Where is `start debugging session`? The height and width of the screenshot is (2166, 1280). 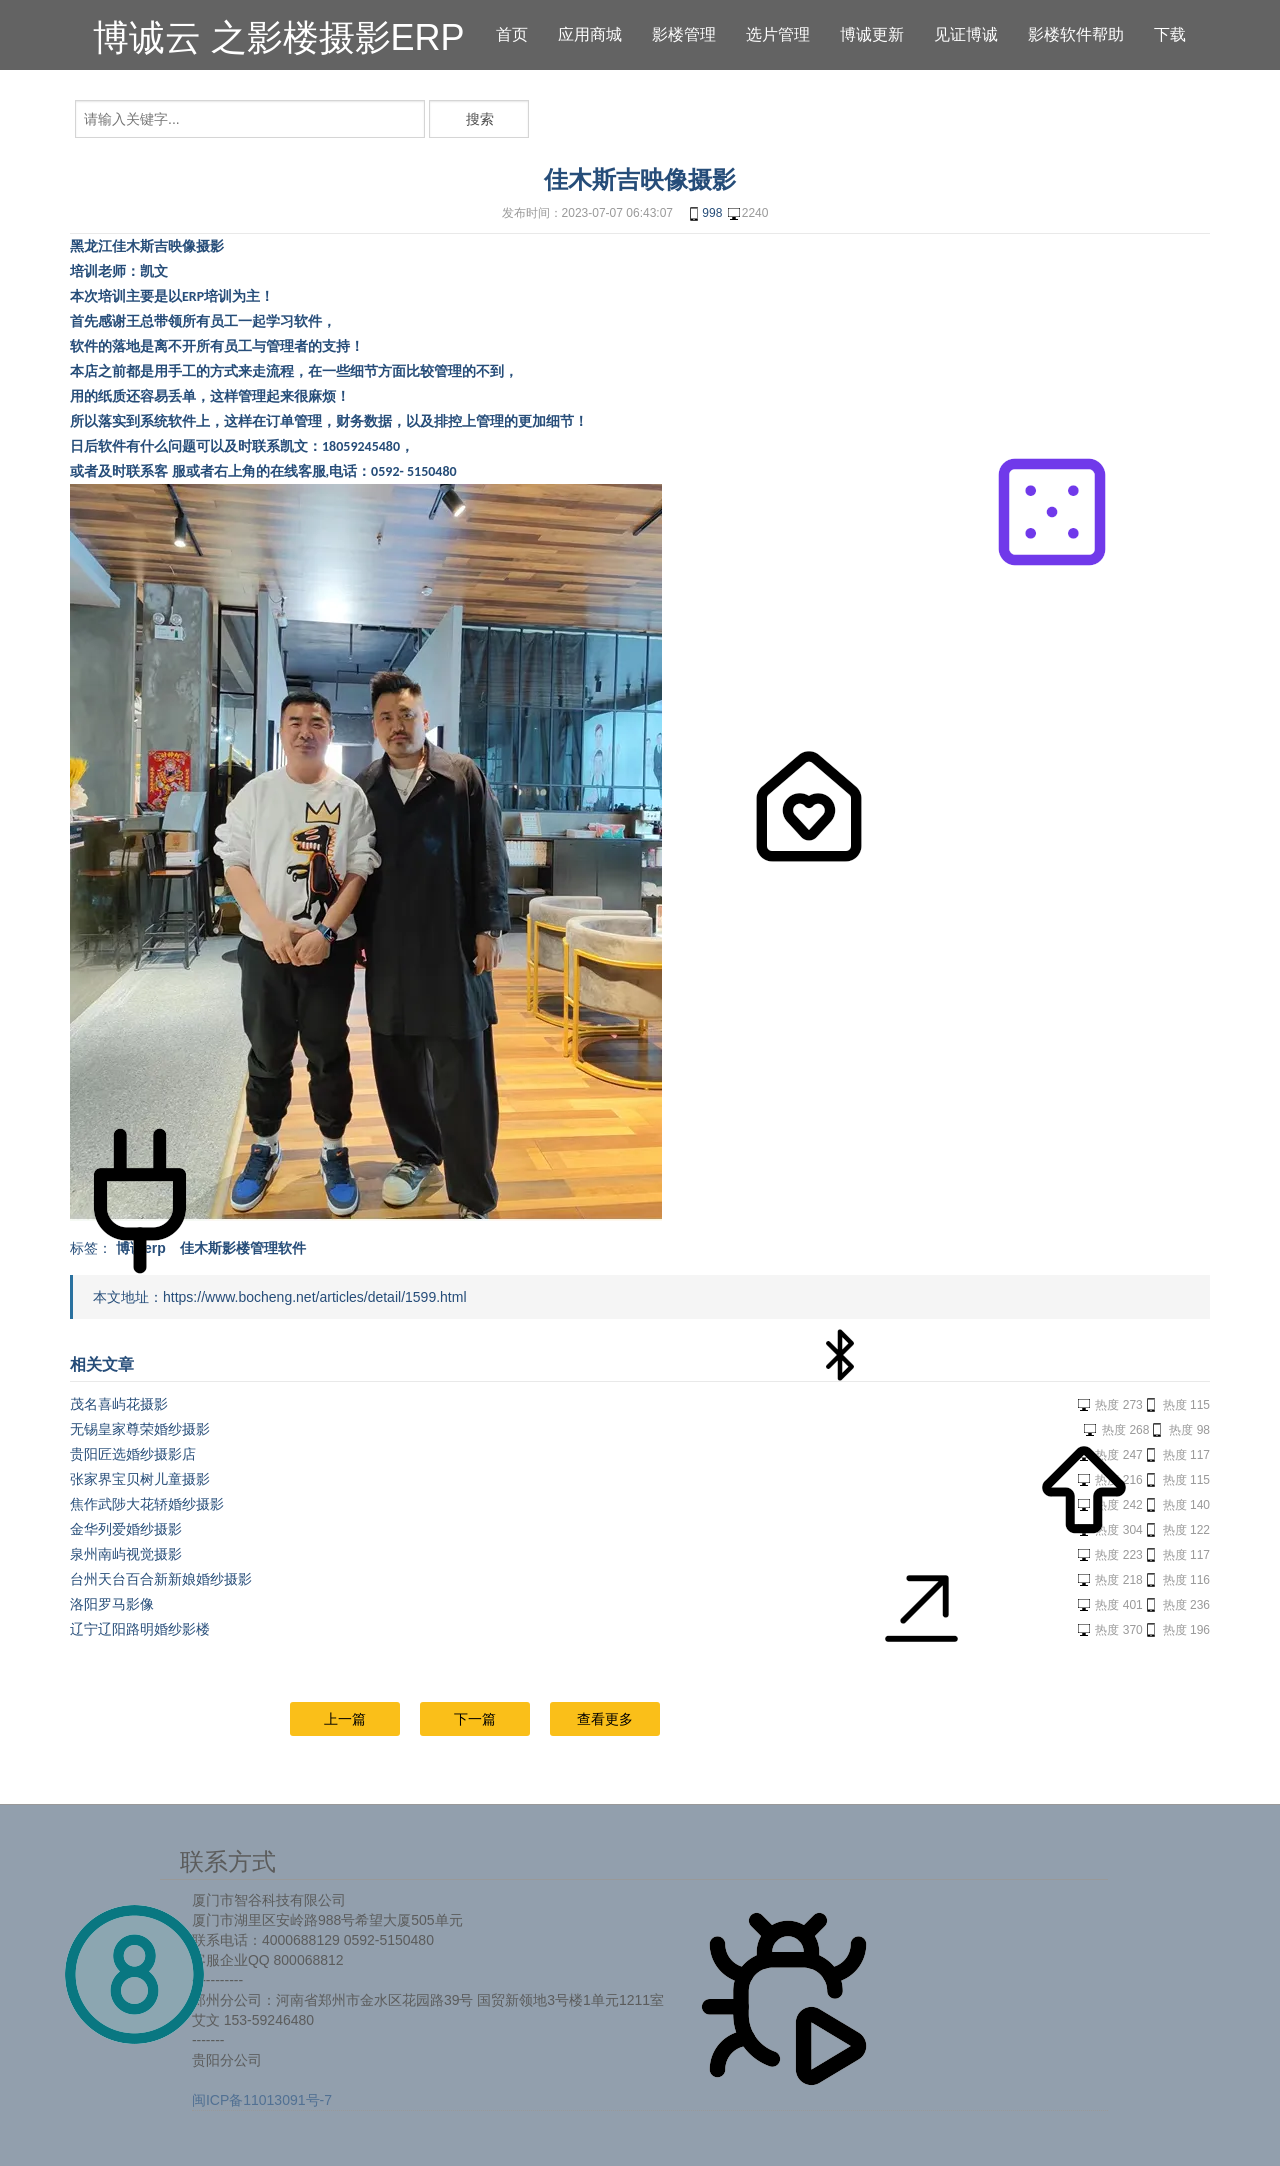
start debugging session is located at coordinates (788, 1999).